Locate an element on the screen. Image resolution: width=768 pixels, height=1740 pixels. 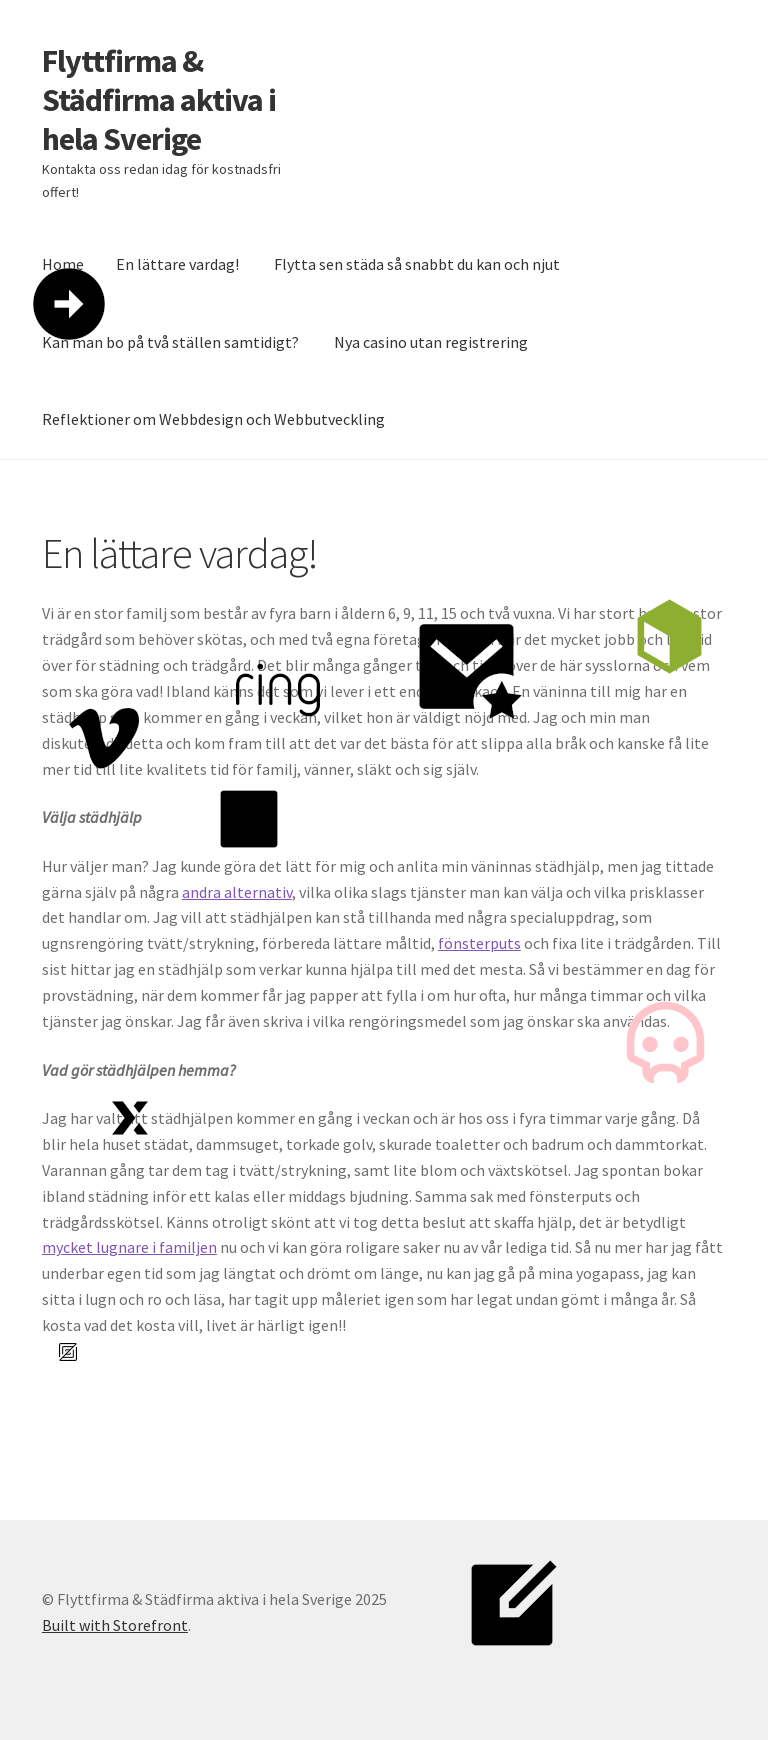
edit or compose a new document is located at coordinates (512, 1605).